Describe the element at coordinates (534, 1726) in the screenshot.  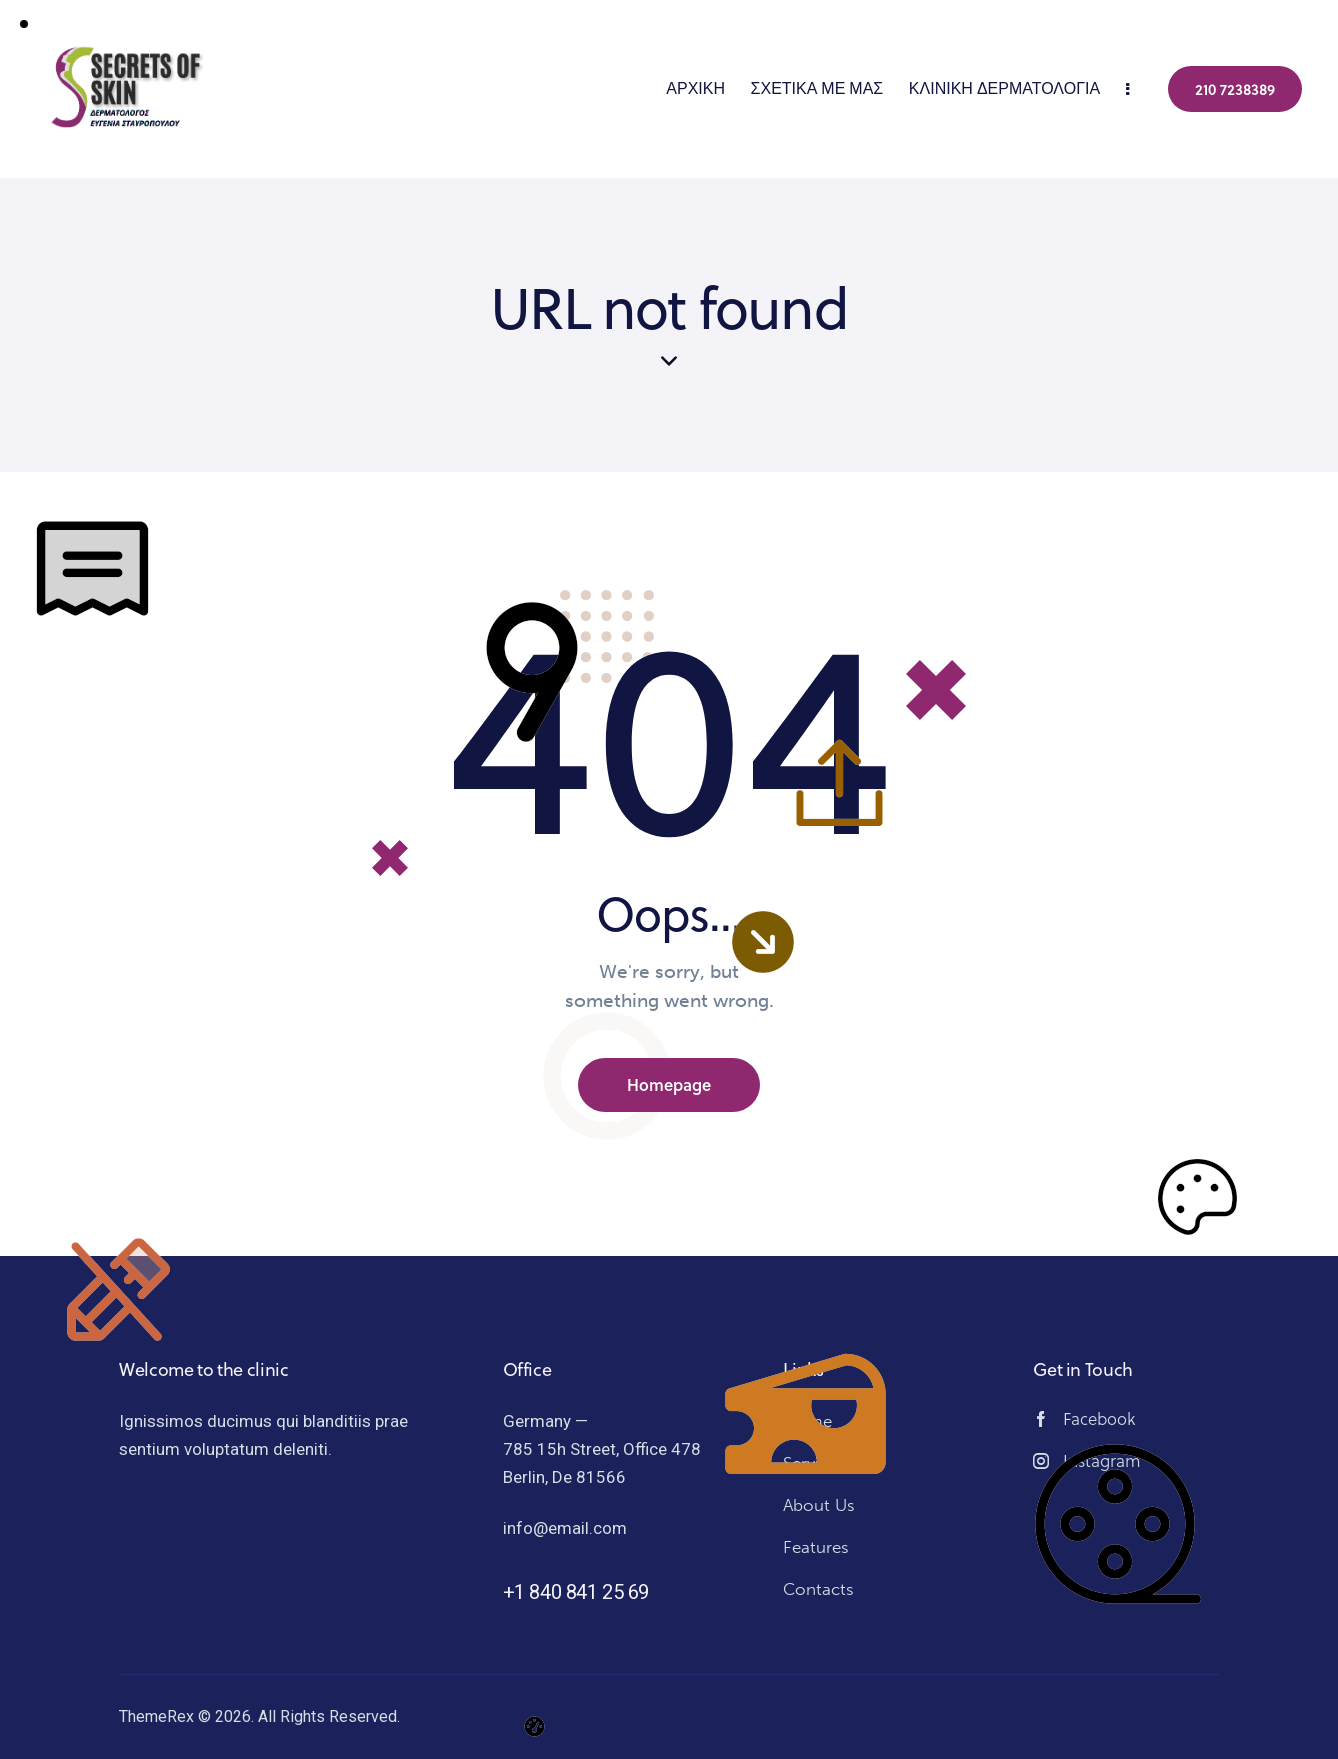
I see `view performance or speed metrics` at that location.